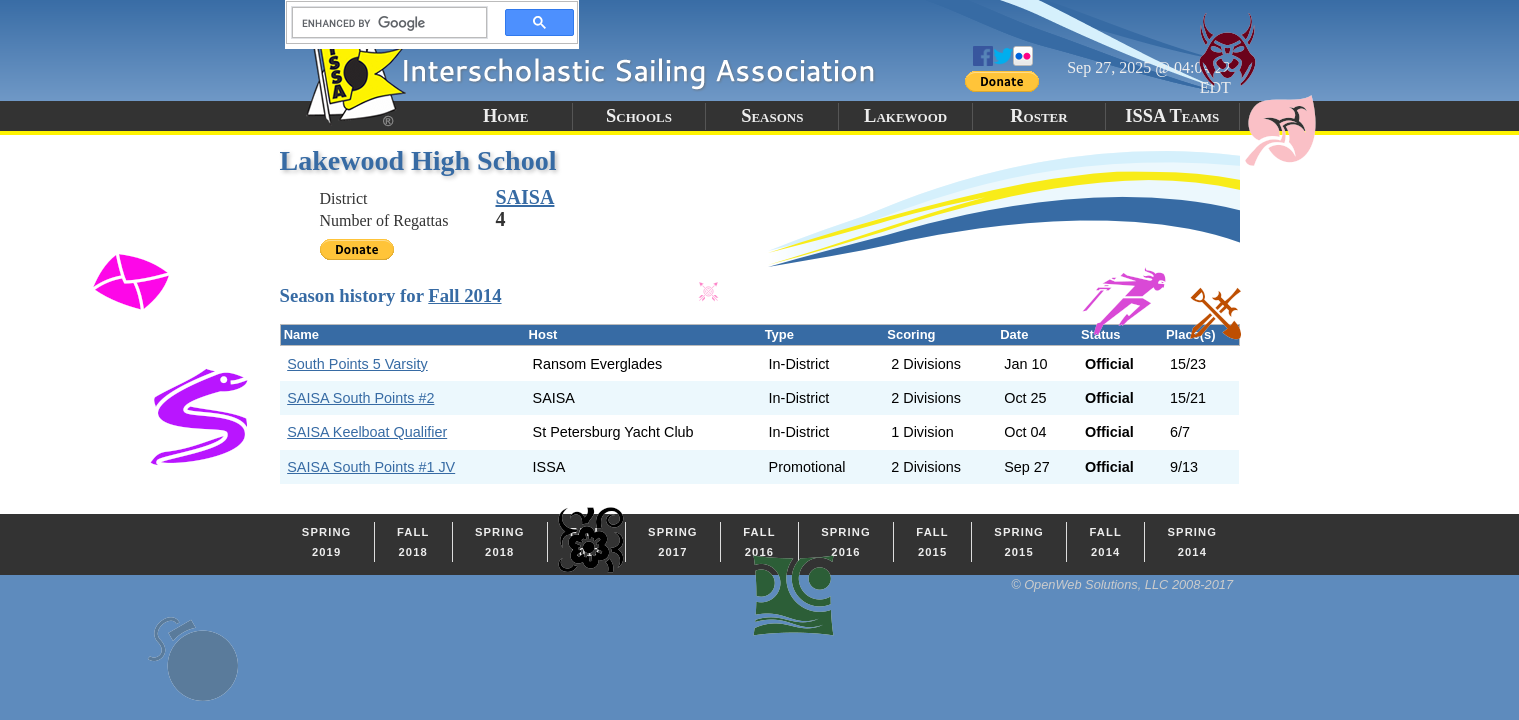  What do you see at coordinates (793, 595) in the screenshot?
I see `decorative game UI element or background pattern` at bounding box center [793, 595].